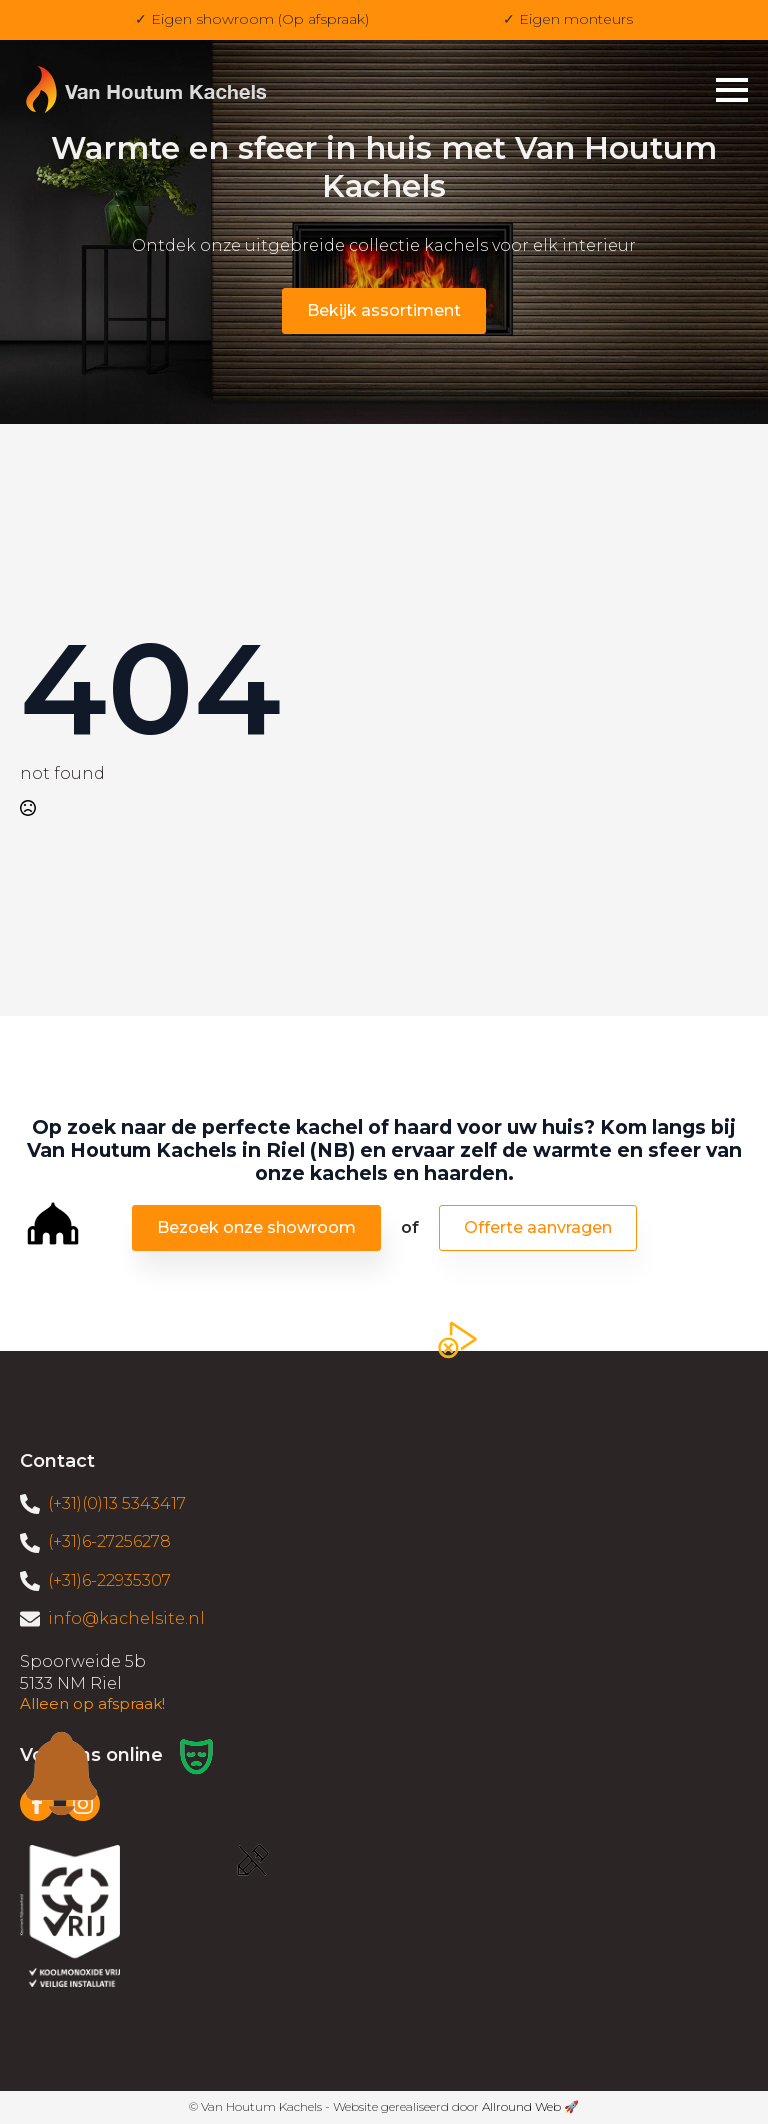  I want to click on view your notifications, so click(61, 1773).